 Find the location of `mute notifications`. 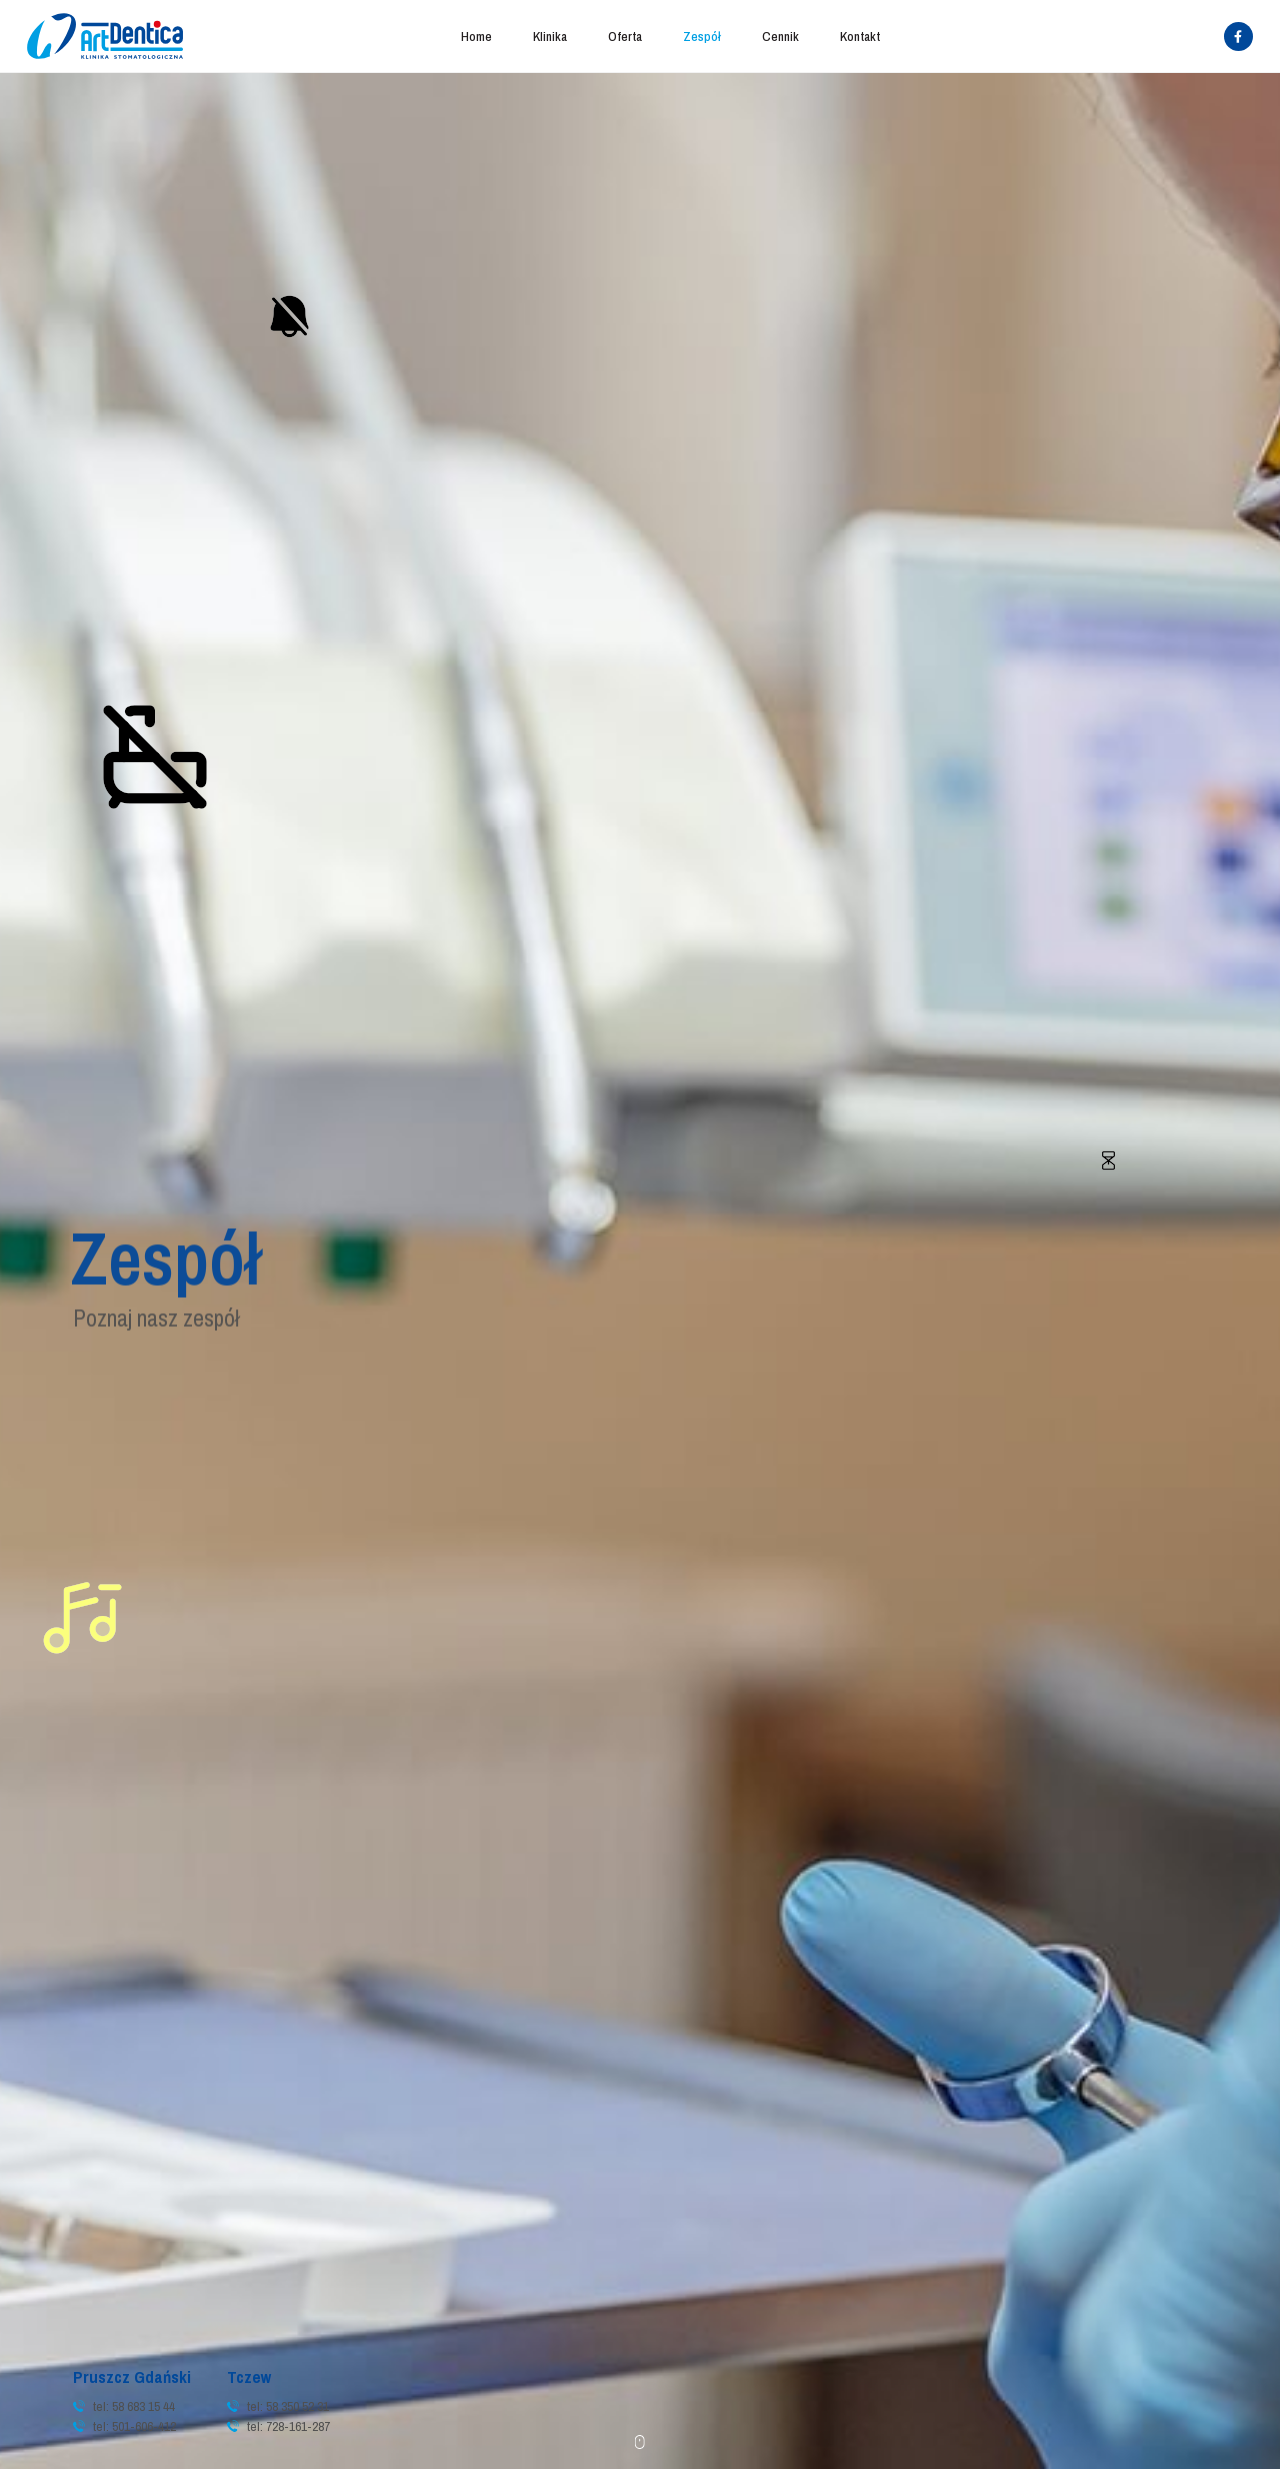

mute notifications is located at coordinates (289, 316).